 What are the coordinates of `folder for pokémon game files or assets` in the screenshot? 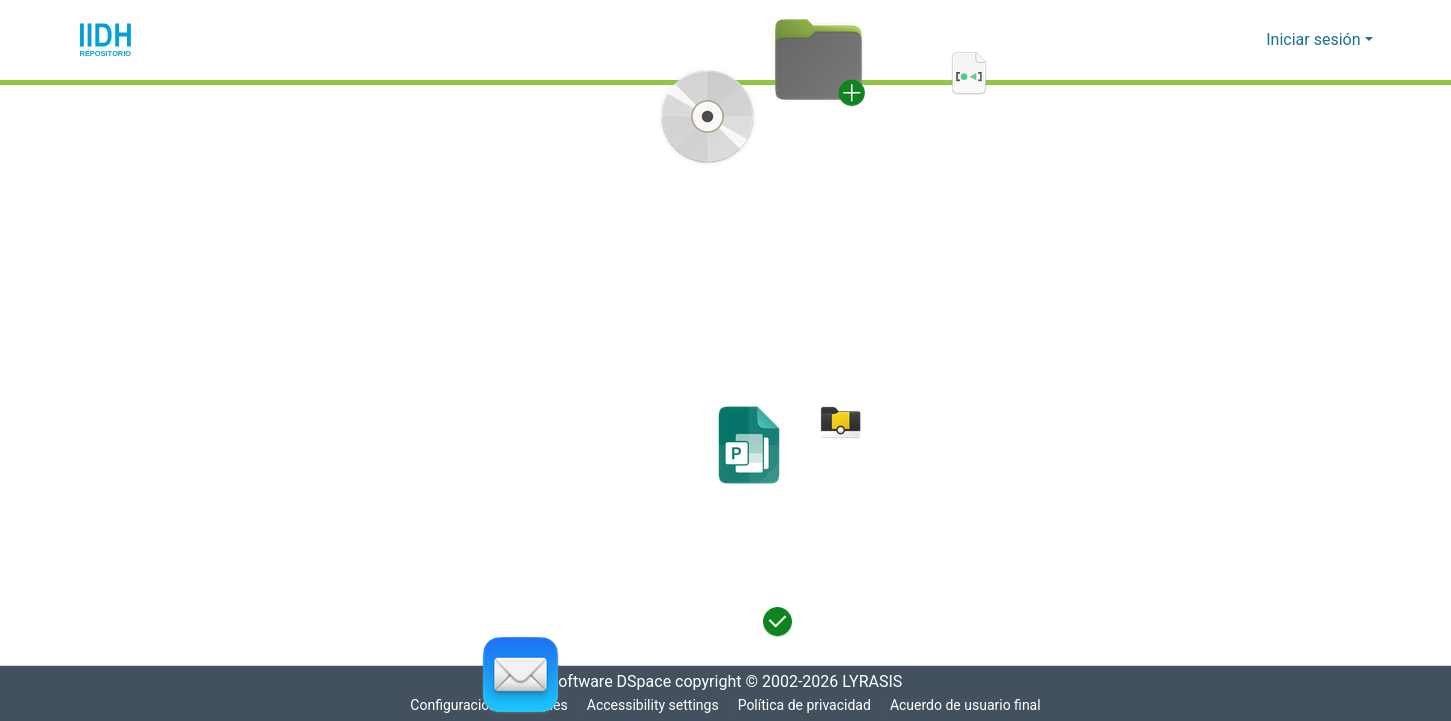 It's located at (840, 423).